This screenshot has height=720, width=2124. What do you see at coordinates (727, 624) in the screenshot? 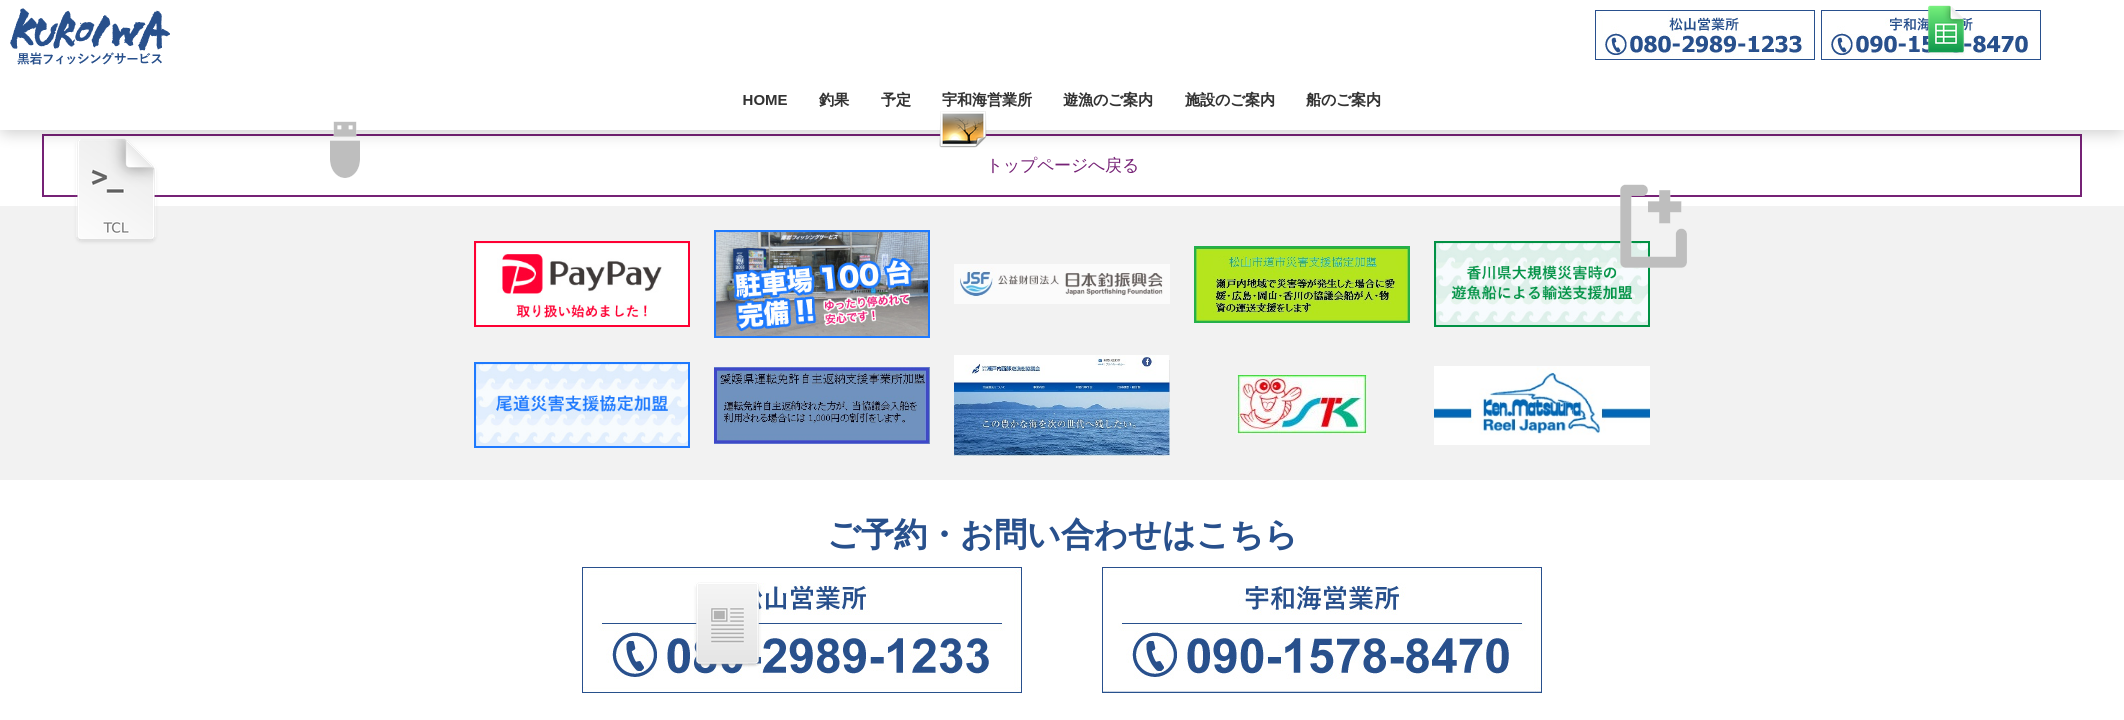
I see `document template file type` at bounding box center [727, 624].